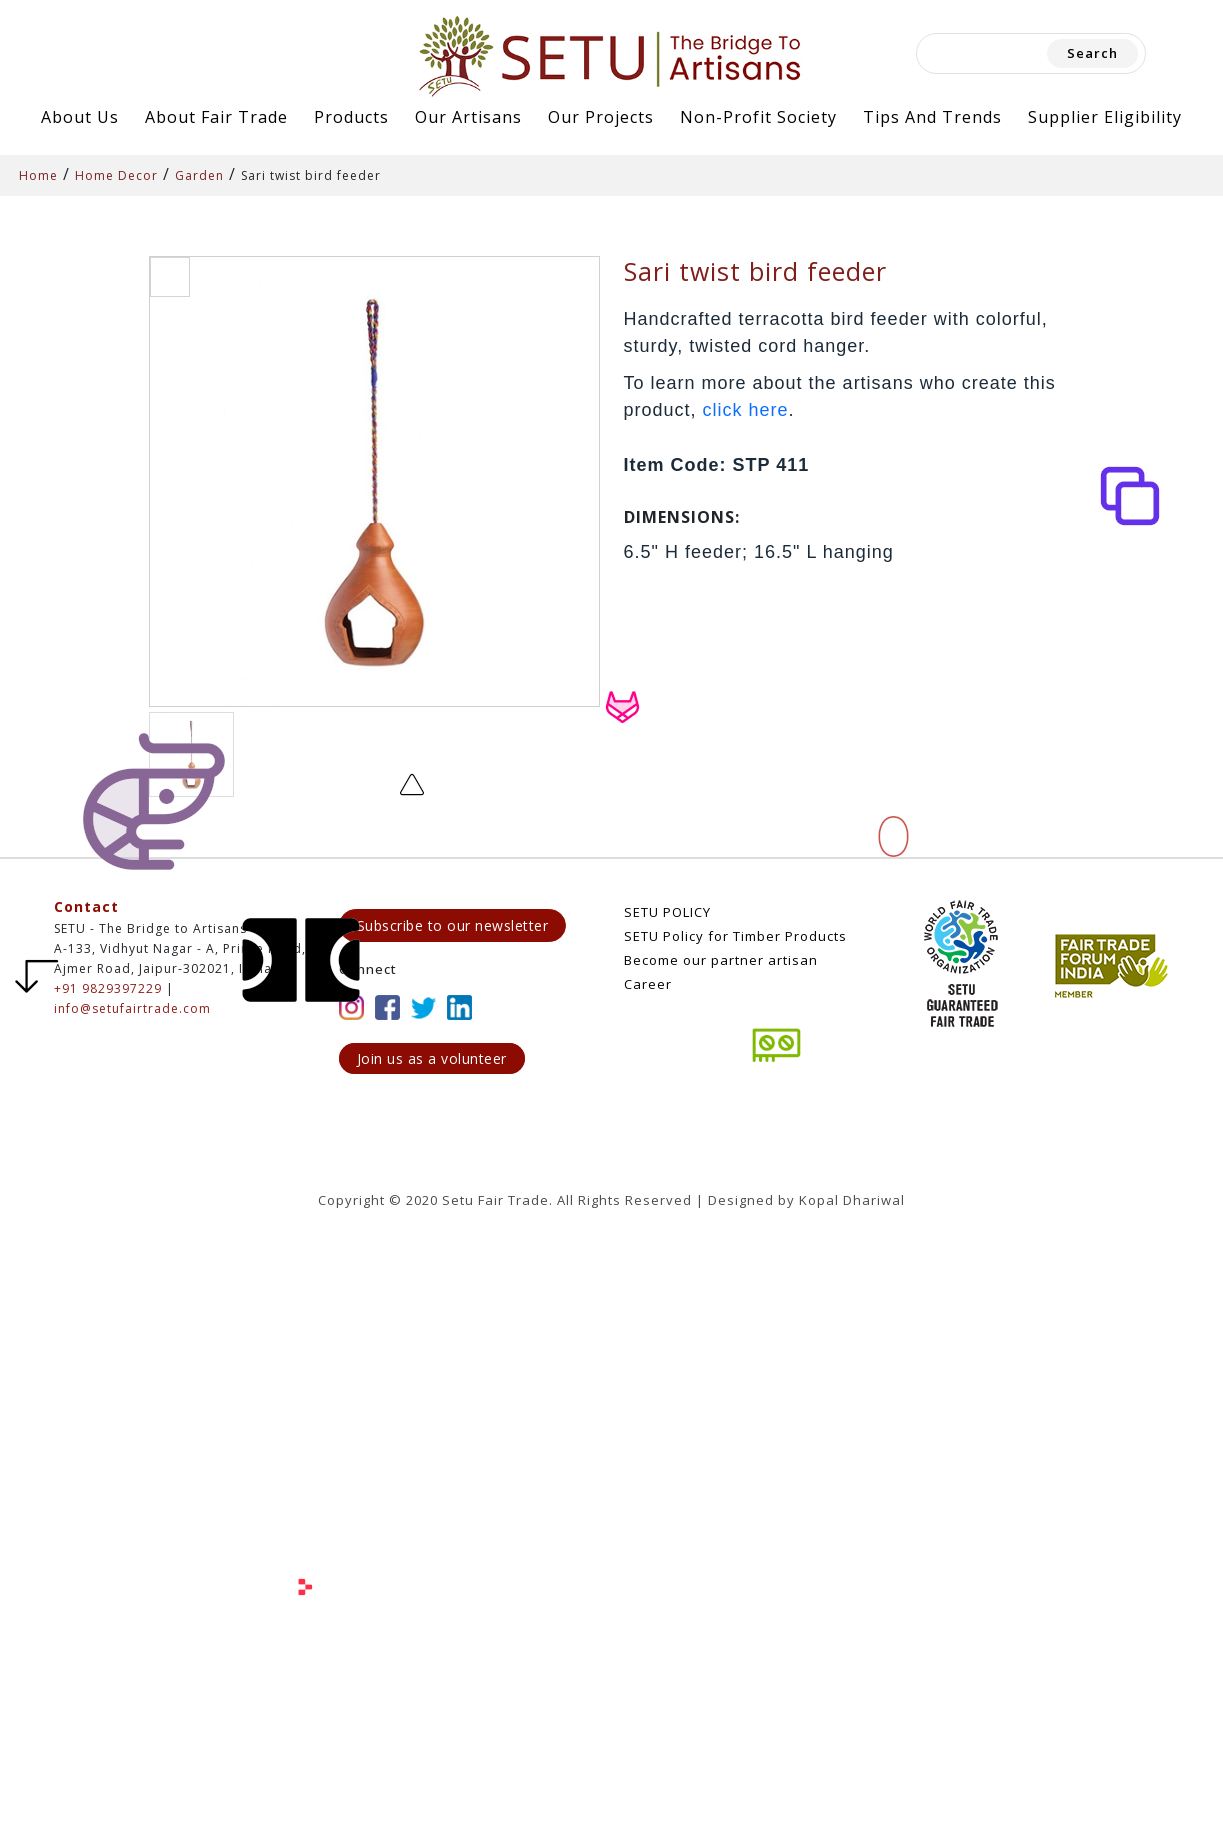  What do you see at coordinates (622, 706) in the screenshot?
I see `open GitLab repository` at bounding box center [622, 706].